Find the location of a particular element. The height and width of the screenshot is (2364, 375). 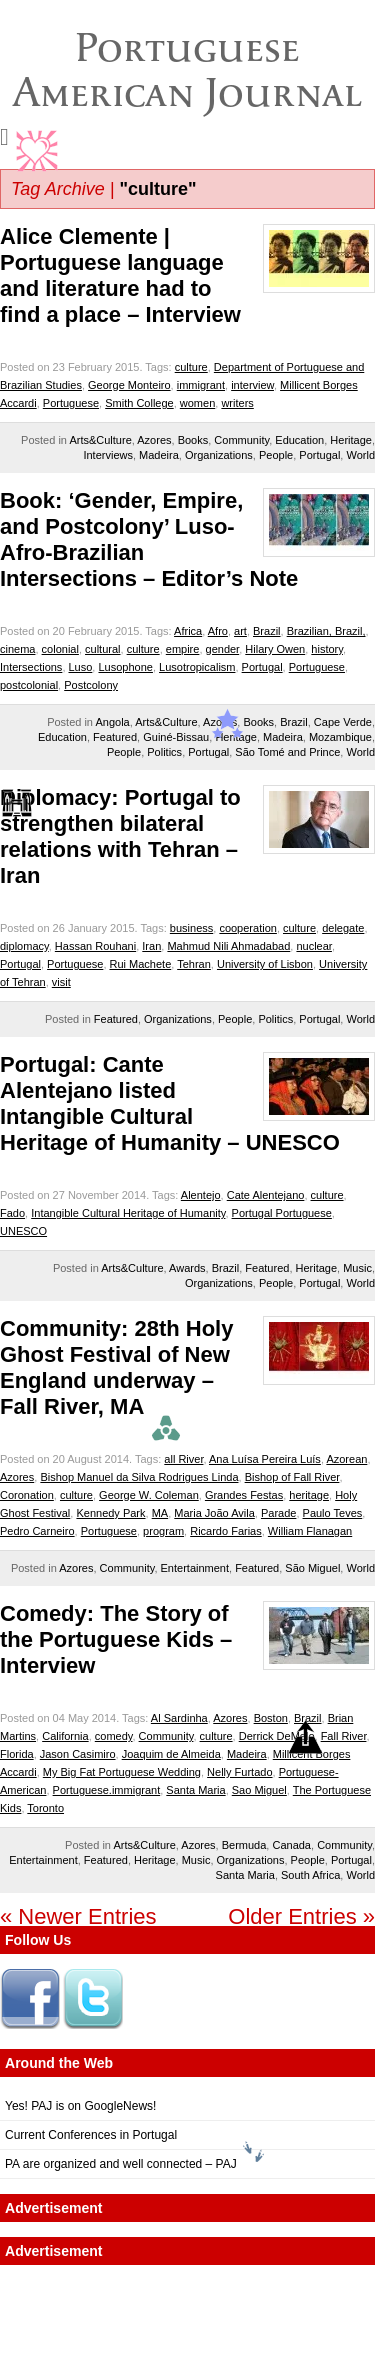

play a card from your hand is located at coordinates (305, 1736).